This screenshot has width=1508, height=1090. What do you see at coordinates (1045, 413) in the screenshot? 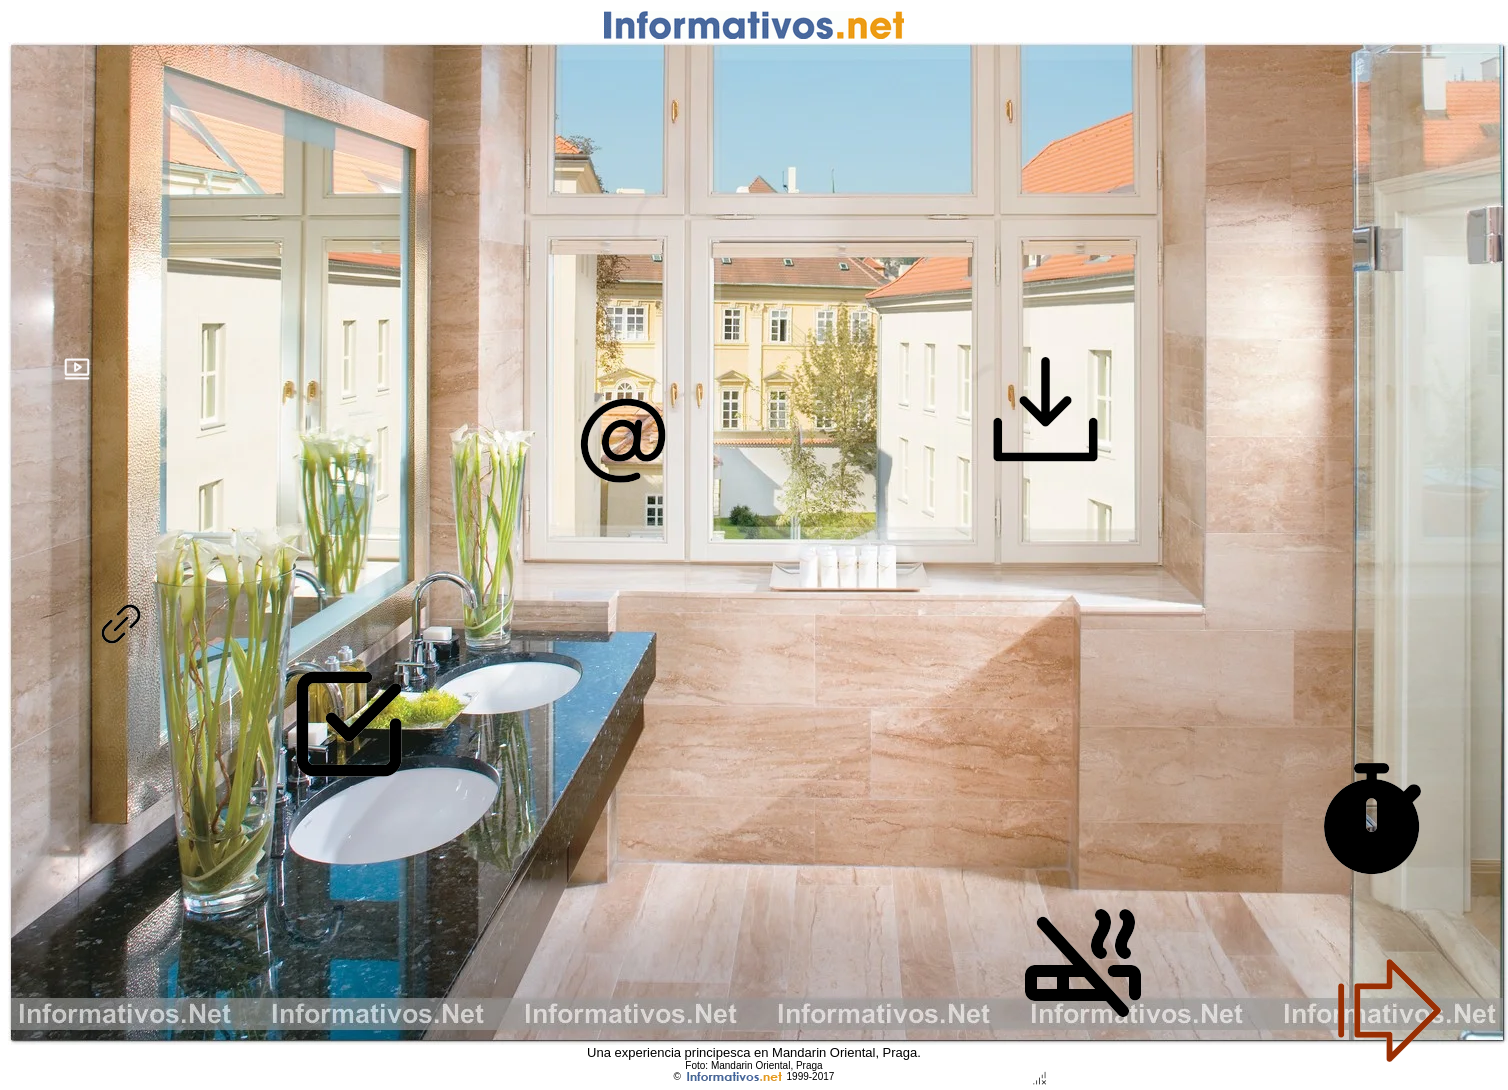
I see `download a file or document` at bounding box center [1045, 413].